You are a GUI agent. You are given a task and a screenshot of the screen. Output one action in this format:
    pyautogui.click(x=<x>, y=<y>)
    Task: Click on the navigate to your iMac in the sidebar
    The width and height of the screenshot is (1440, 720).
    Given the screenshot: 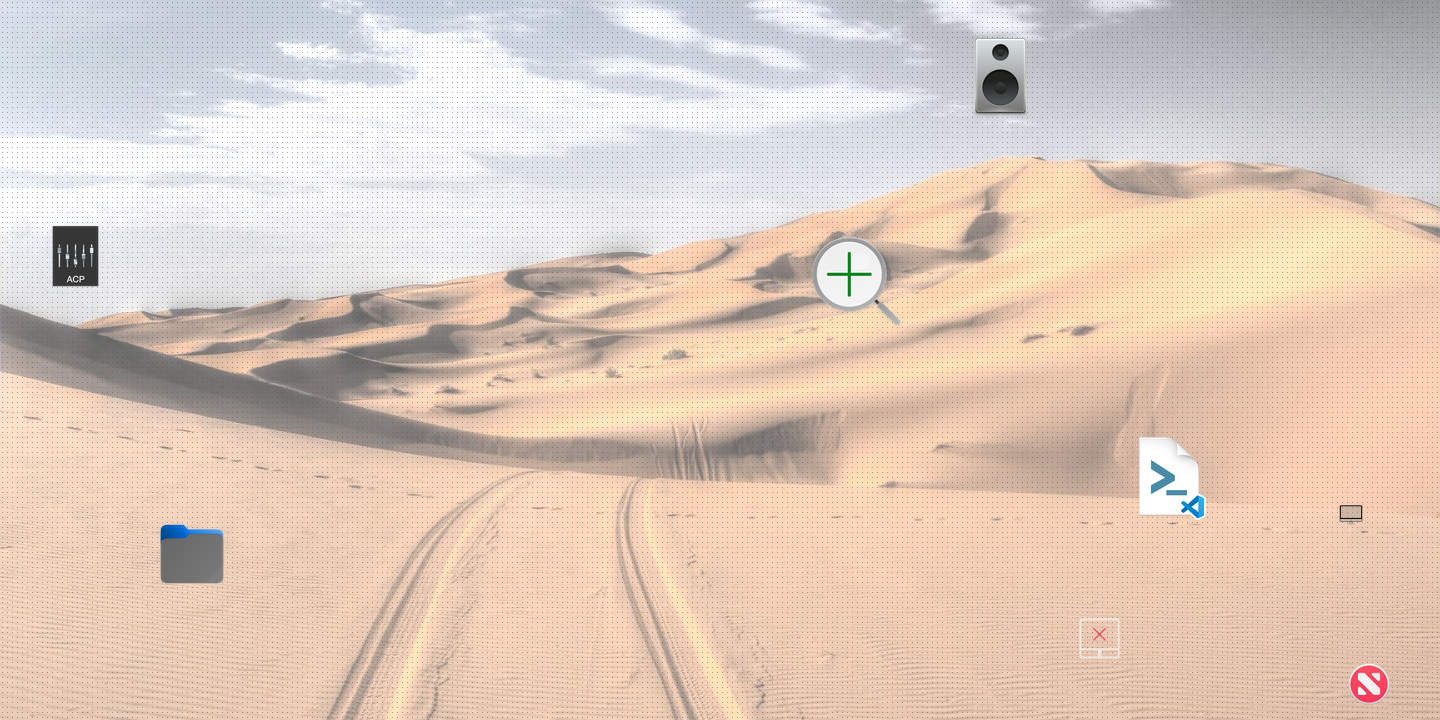 What is the action you would take?
    pyautogui.click(x=1351, y=515)
    